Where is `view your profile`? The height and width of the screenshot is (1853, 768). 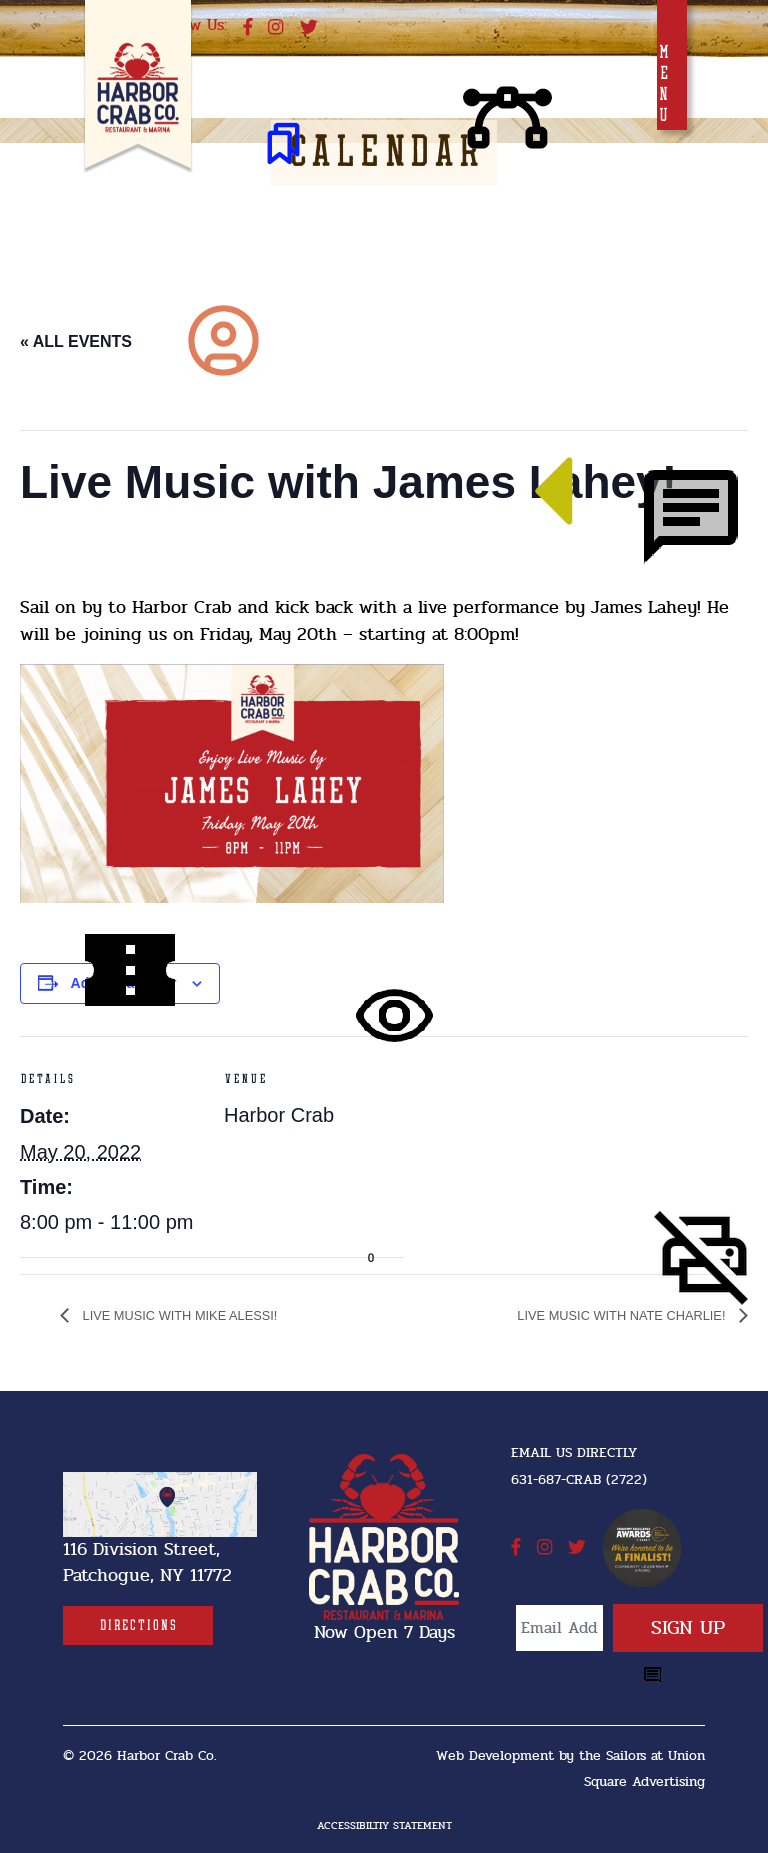 view your profile is located at coordinates (223, 340).